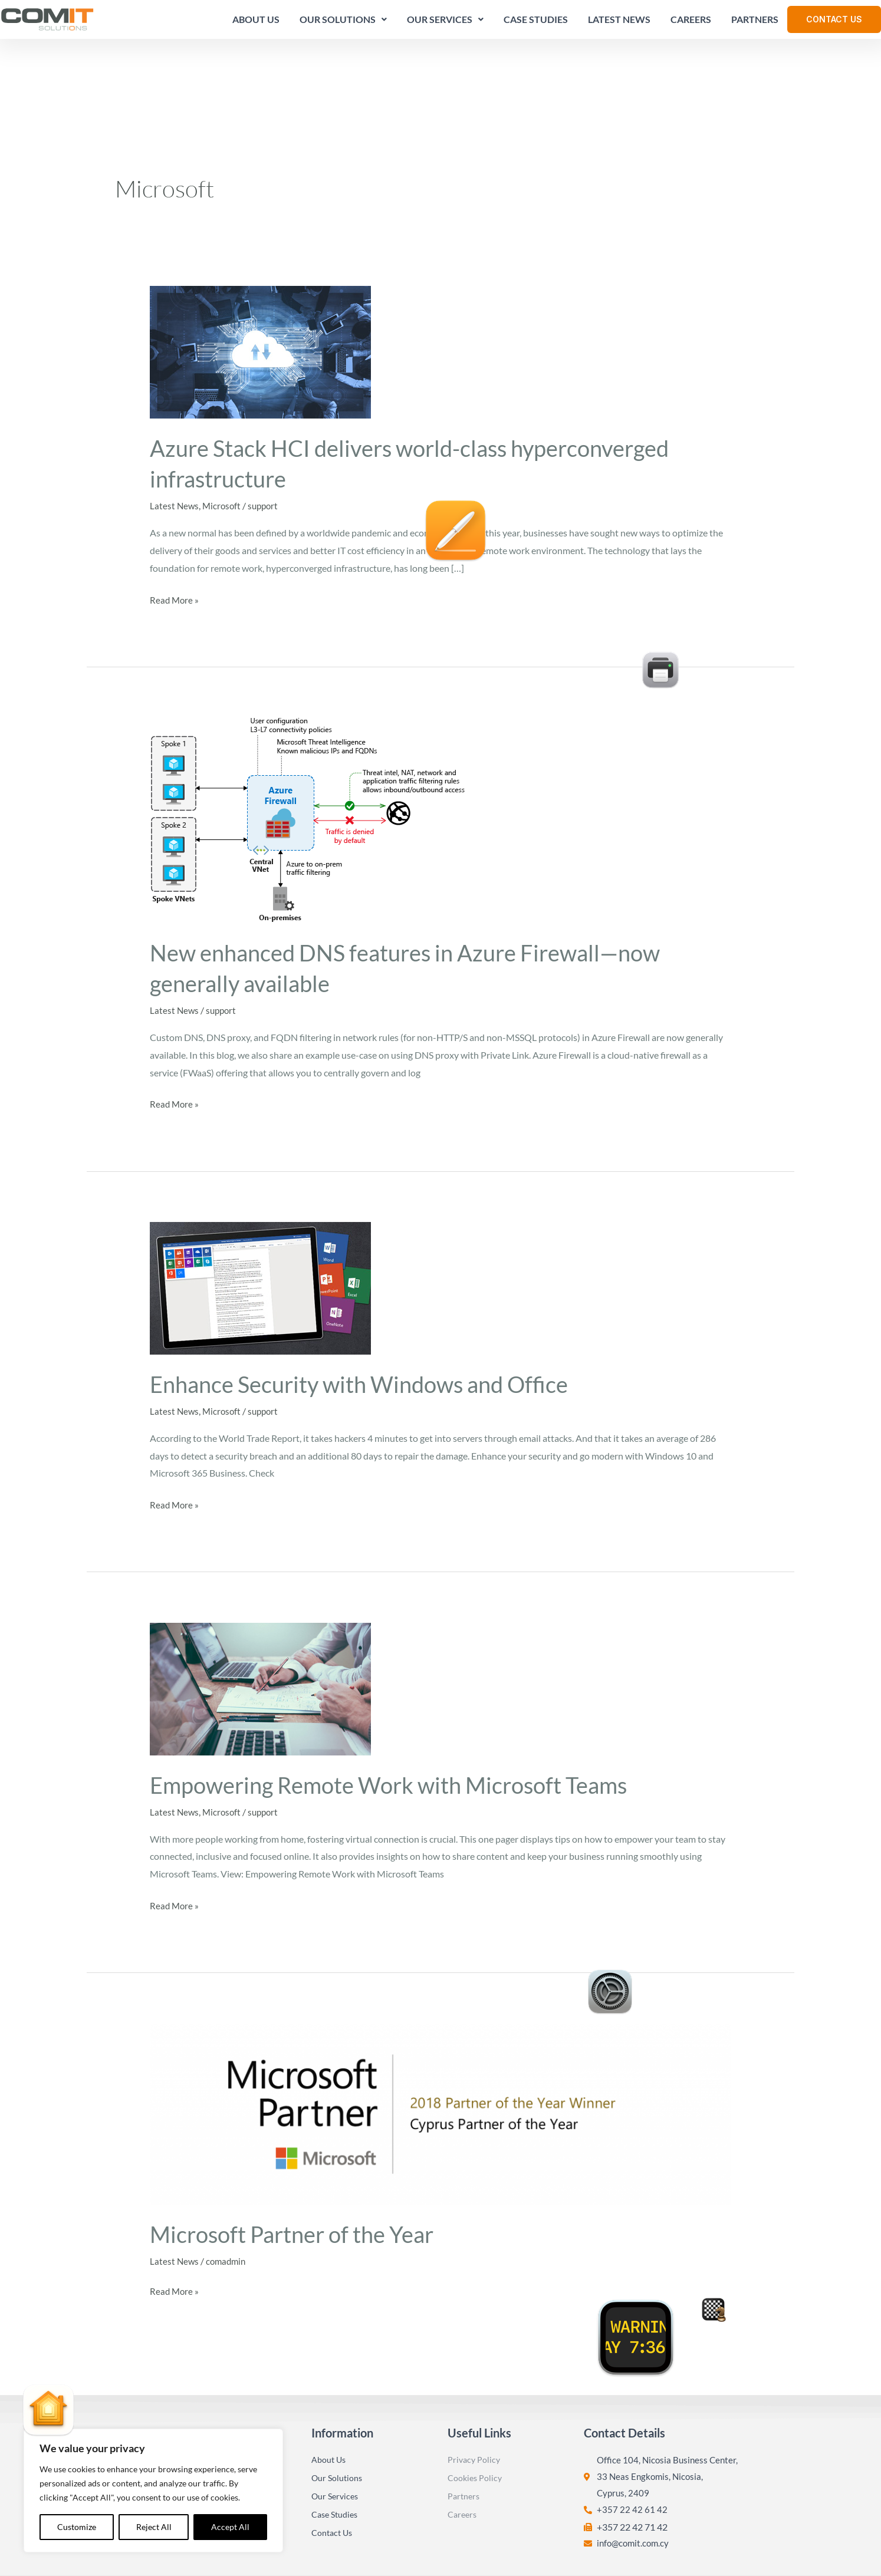 The height and width of the screenshot is (2576, 881). What do you see at coordinates (636, 2337) in the screenshot?
I see `open the console app to view system logs` at bounding box center [636, 2337].